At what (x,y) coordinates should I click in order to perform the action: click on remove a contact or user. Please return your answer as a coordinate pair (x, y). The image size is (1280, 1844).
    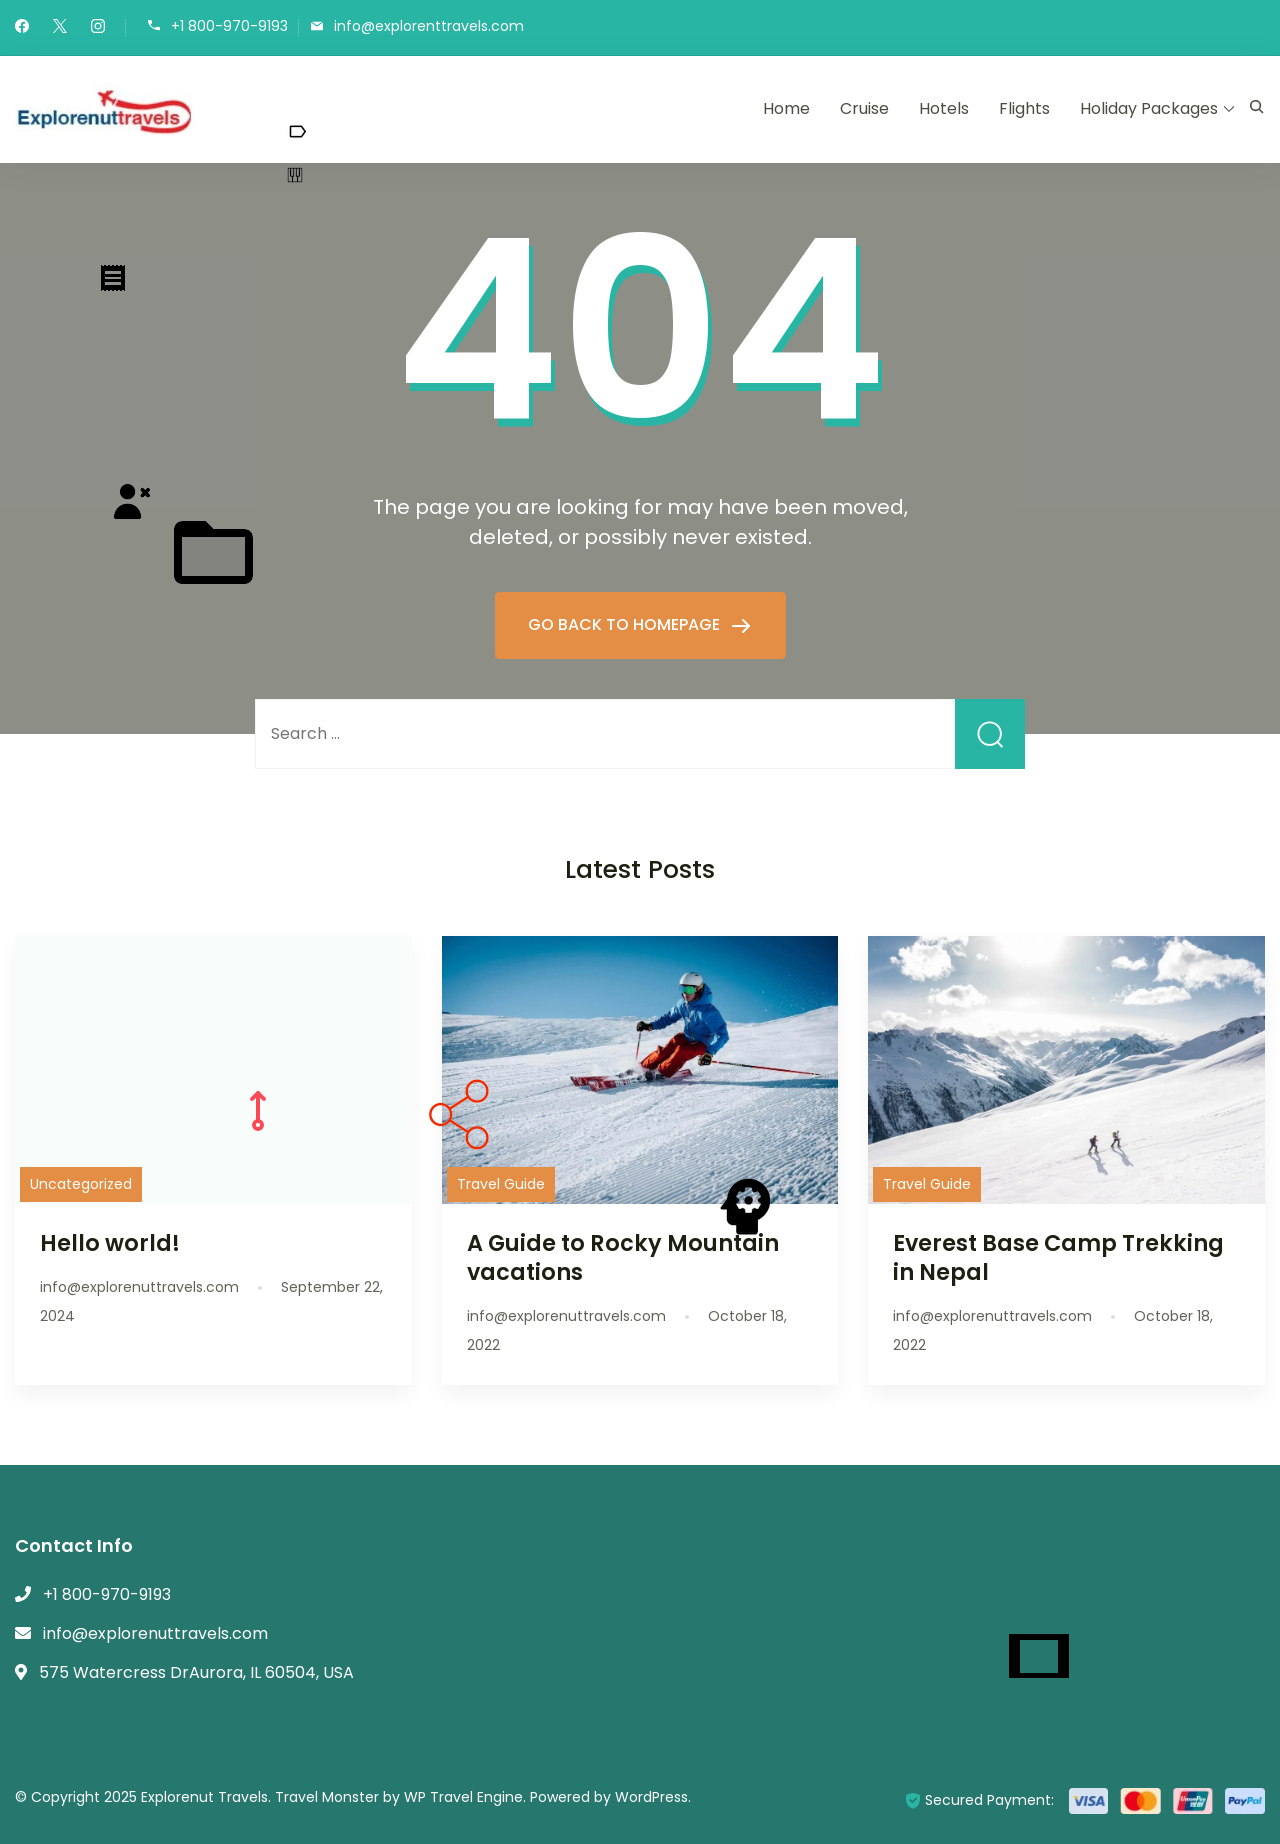
    Looking at the image, I should click on (131, 501).